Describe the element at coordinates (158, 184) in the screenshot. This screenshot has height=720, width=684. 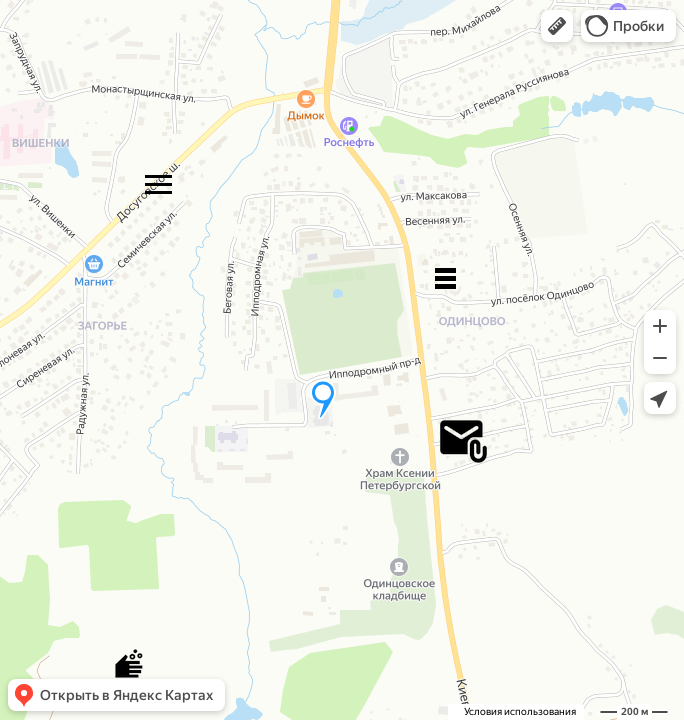
I see `open navigation menu` at that location.